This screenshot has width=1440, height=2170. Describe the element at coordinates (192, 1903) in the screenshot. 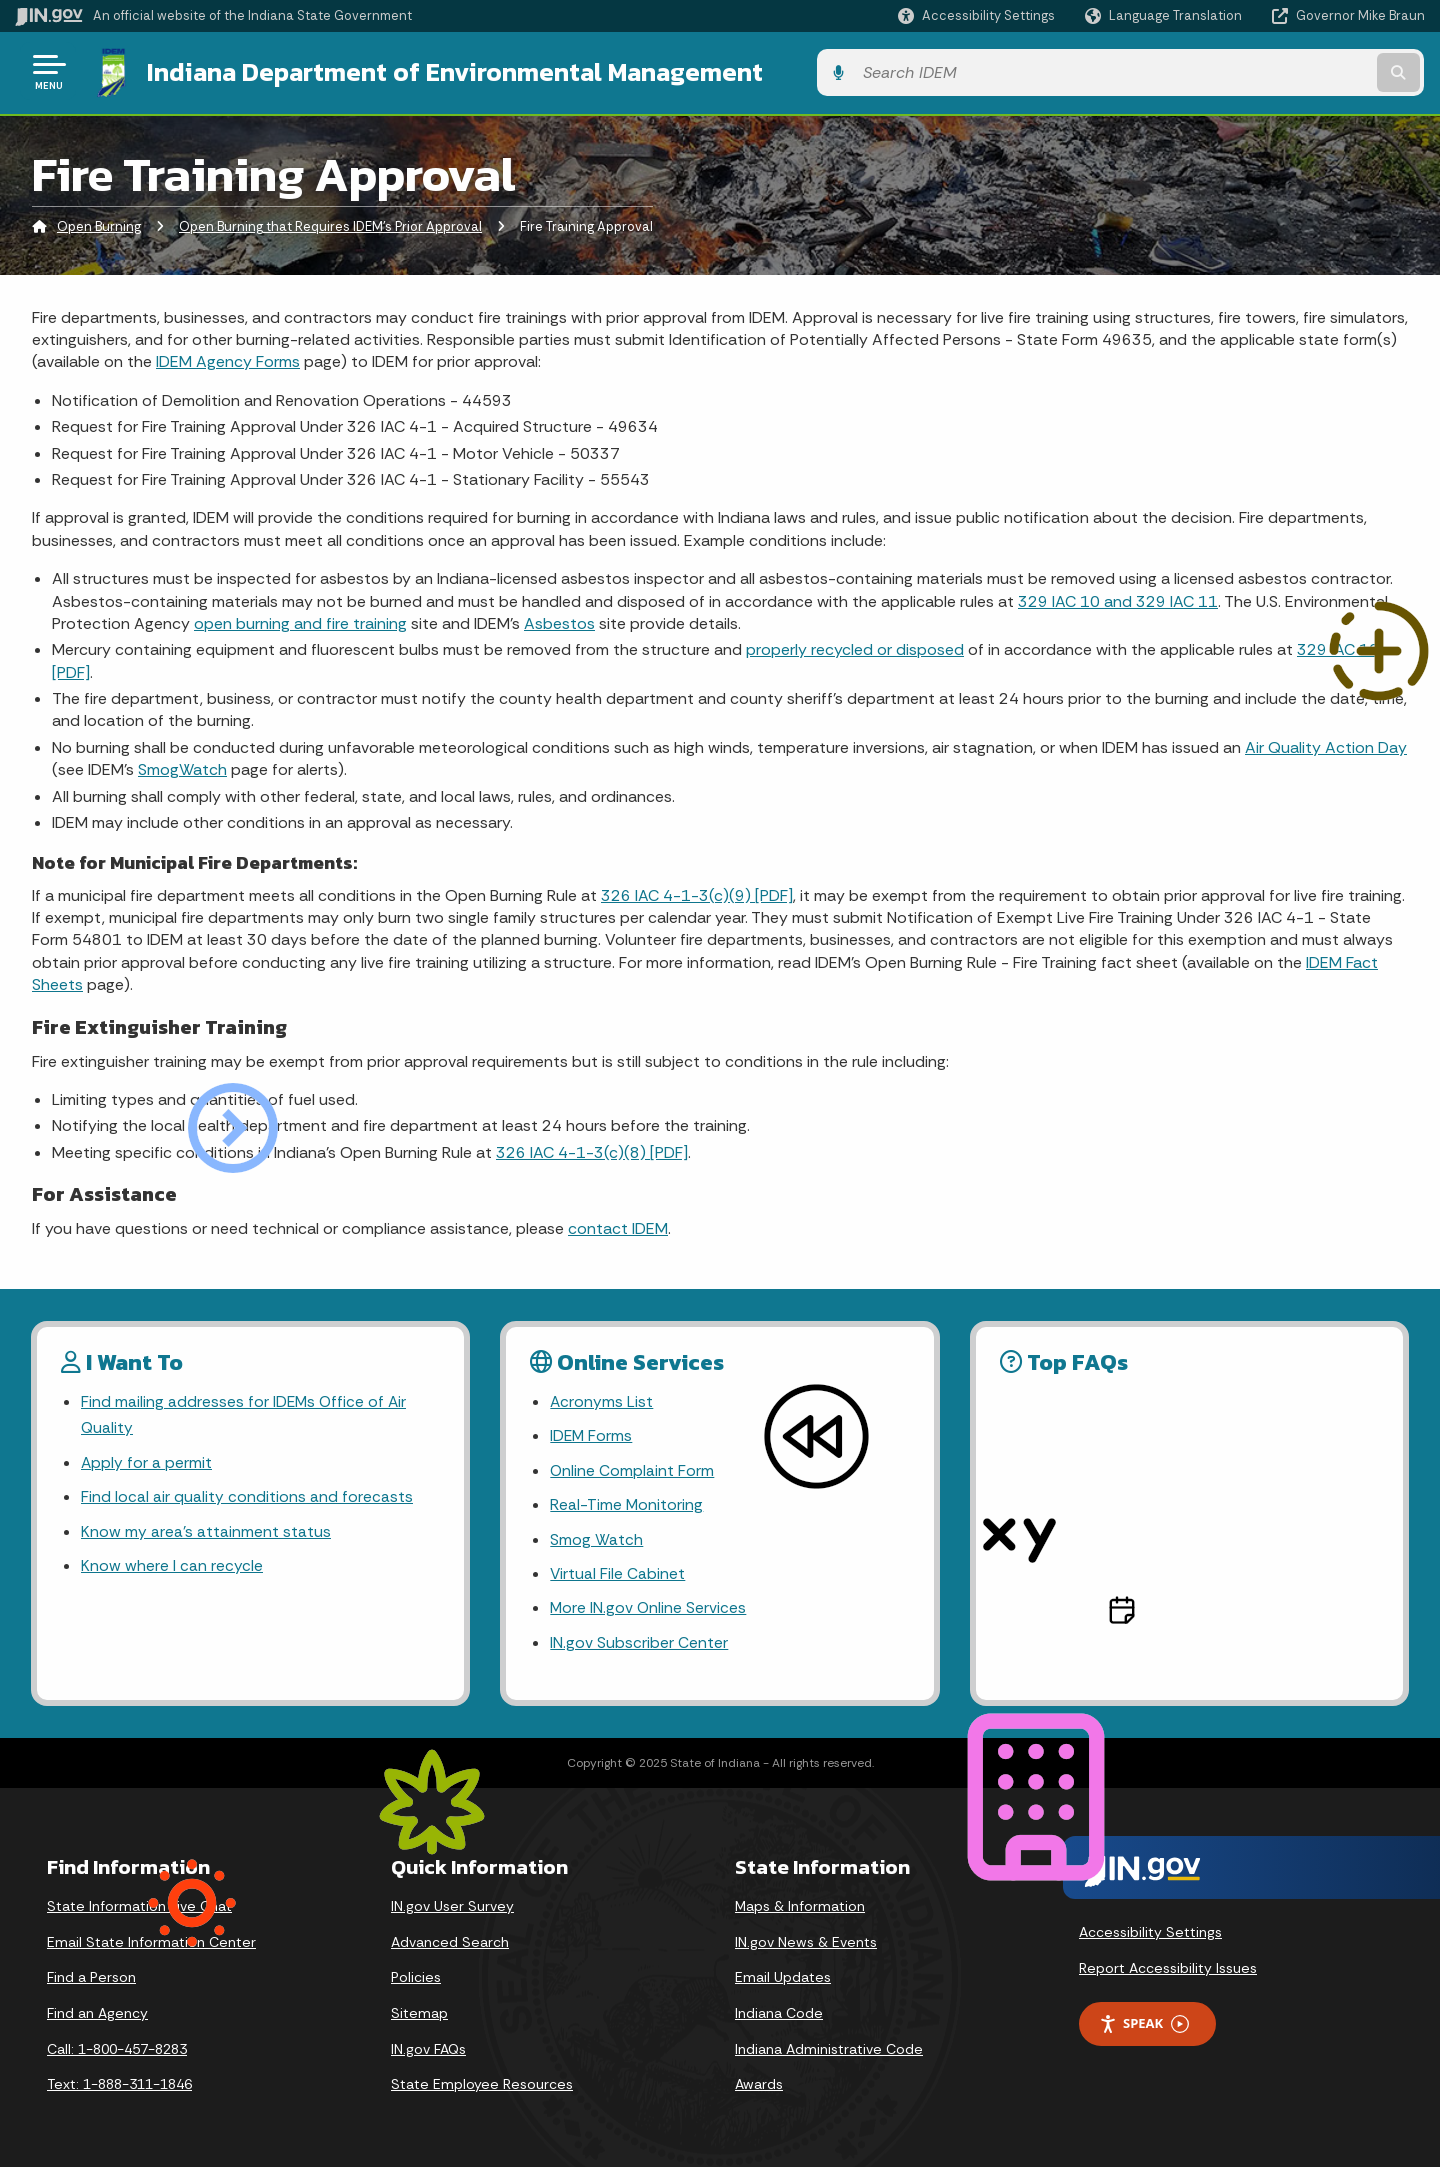

I see `reduce screen brightness` at that location.